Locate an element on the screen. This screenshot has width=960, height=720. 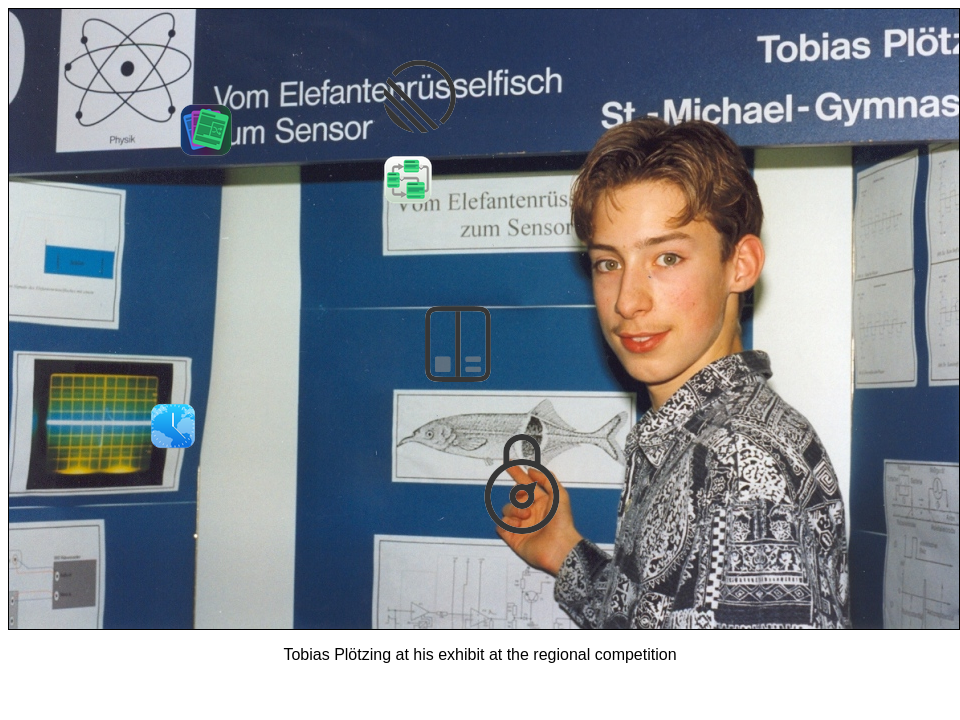
open the packages app is located at coordinates (460, 341).